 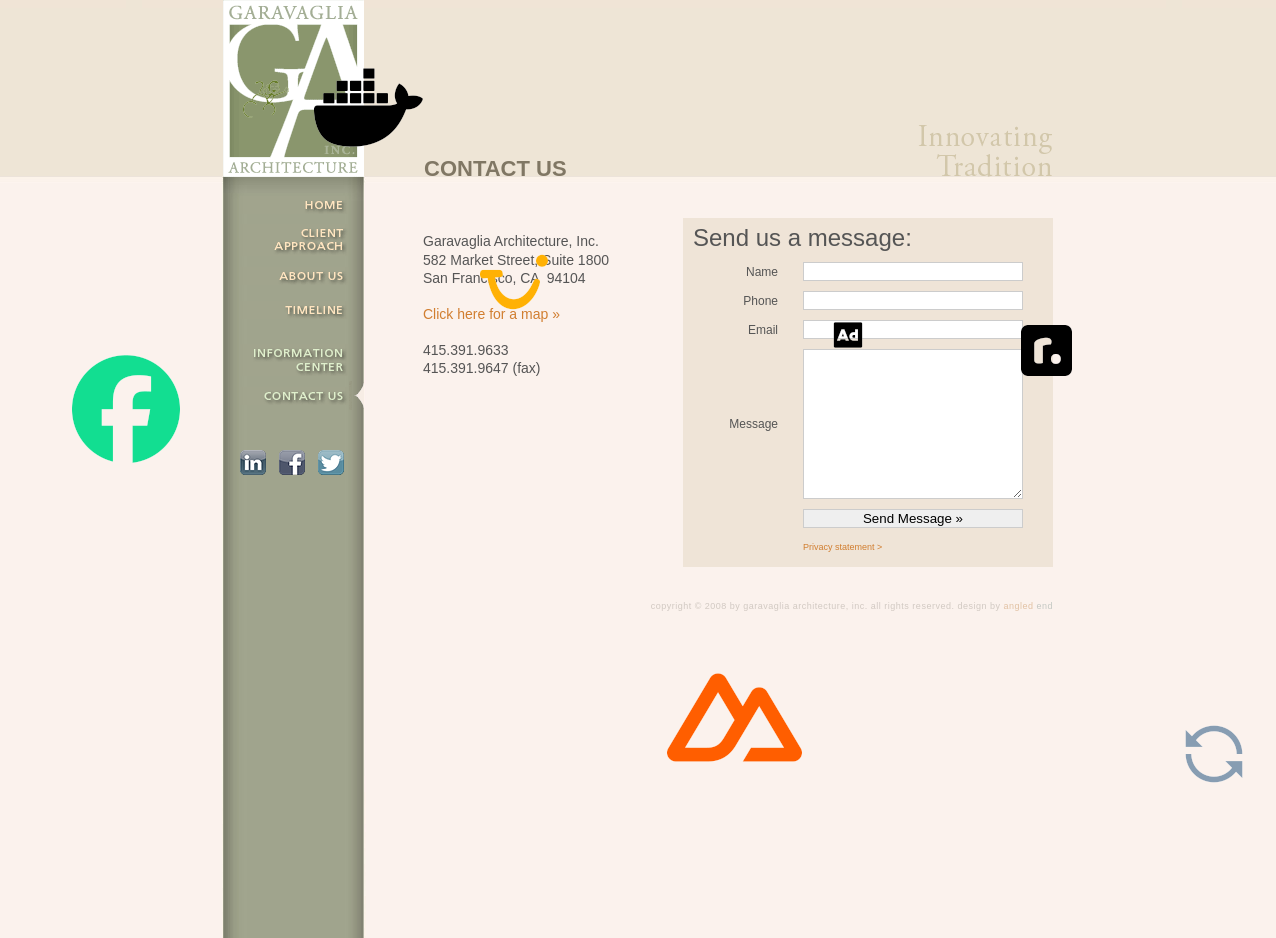 I want to click on nuxt.js framework logo, so click(x=734, y=717).